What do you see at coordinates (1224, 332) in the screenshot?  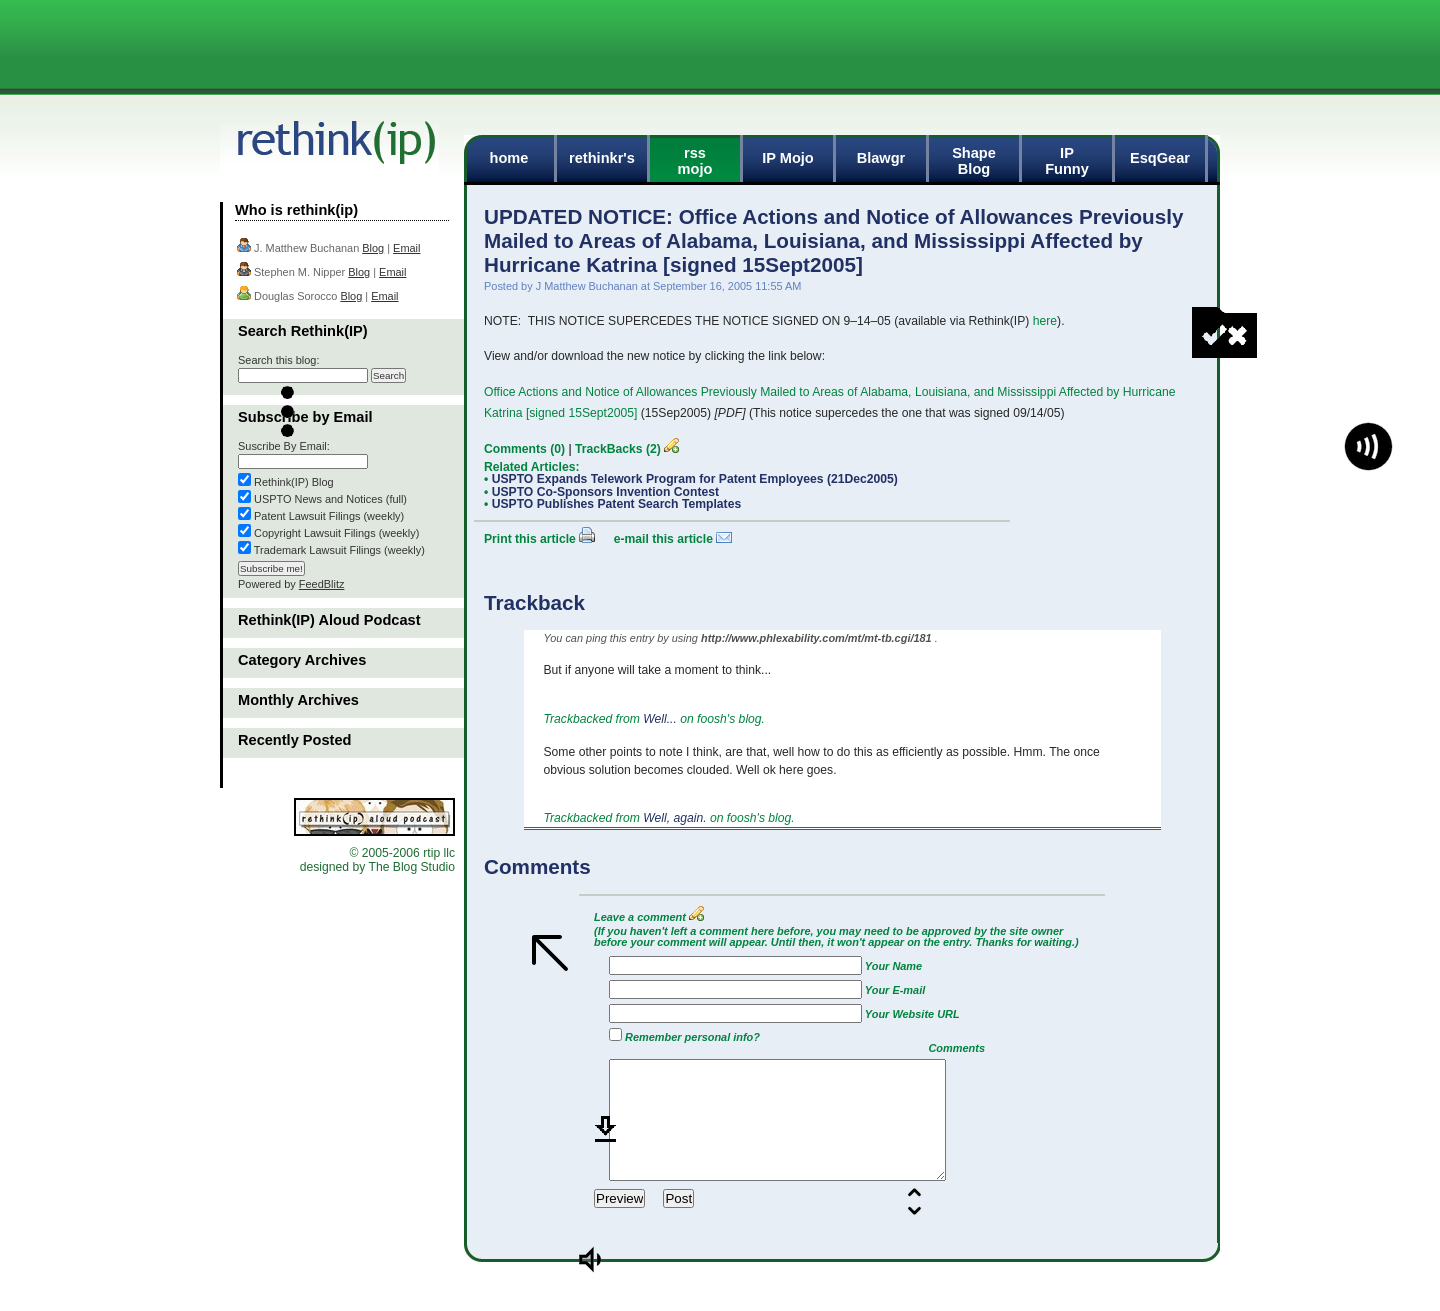 I see `folder with validation rules applied` at bounding box center [1224, 332].